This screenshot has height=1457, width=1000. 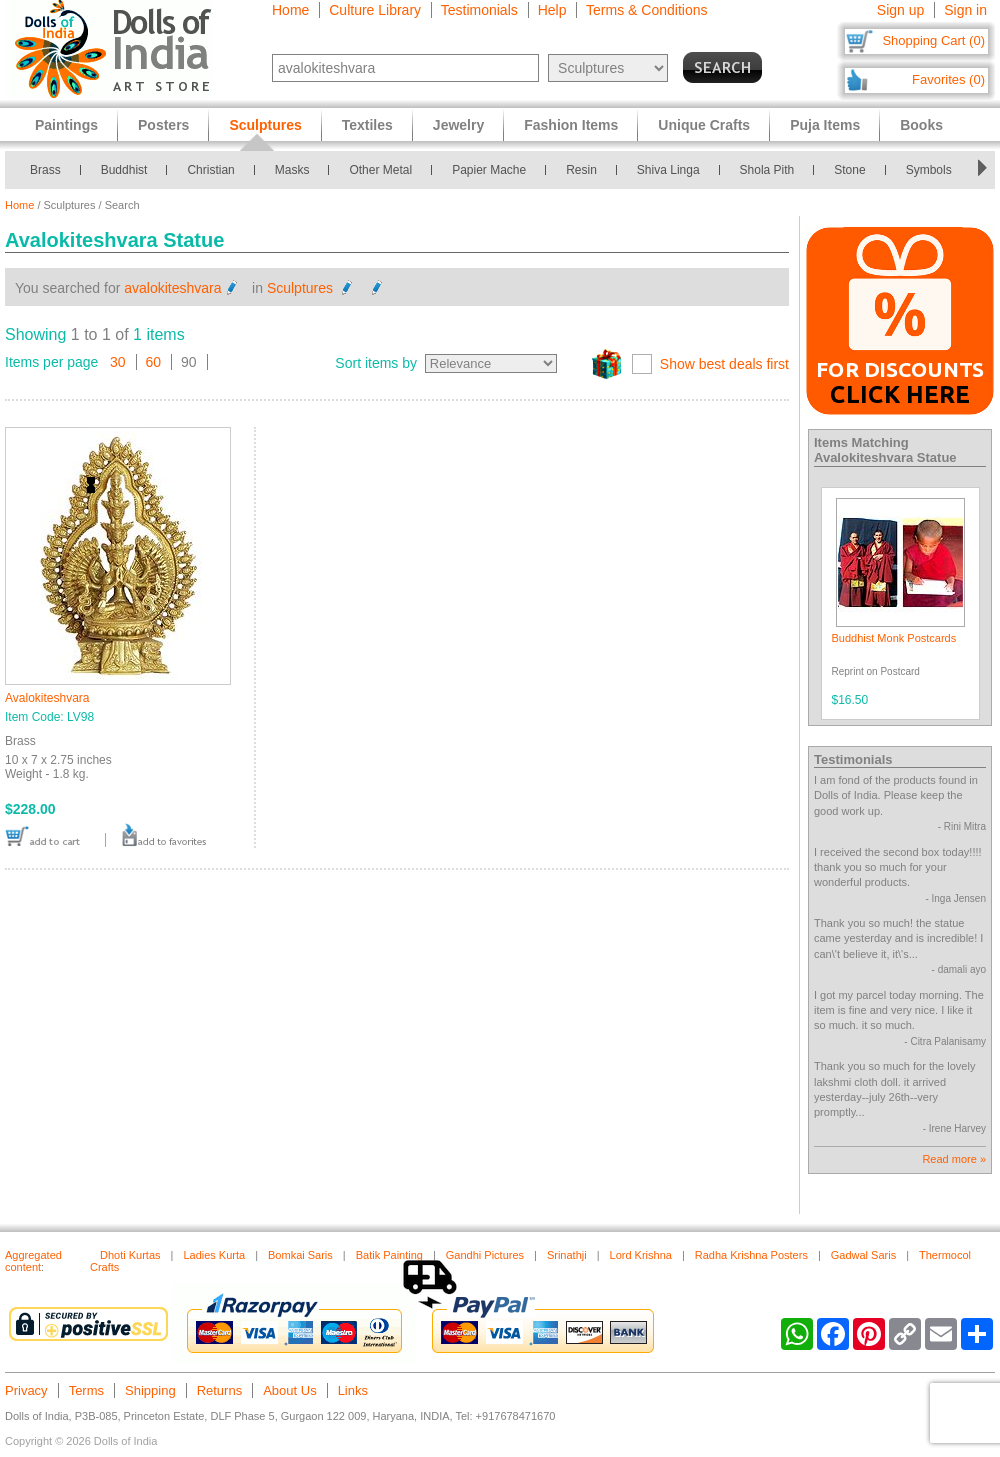 I want to click on indicates a process is in progress or loading, so click(x=91, y=485).